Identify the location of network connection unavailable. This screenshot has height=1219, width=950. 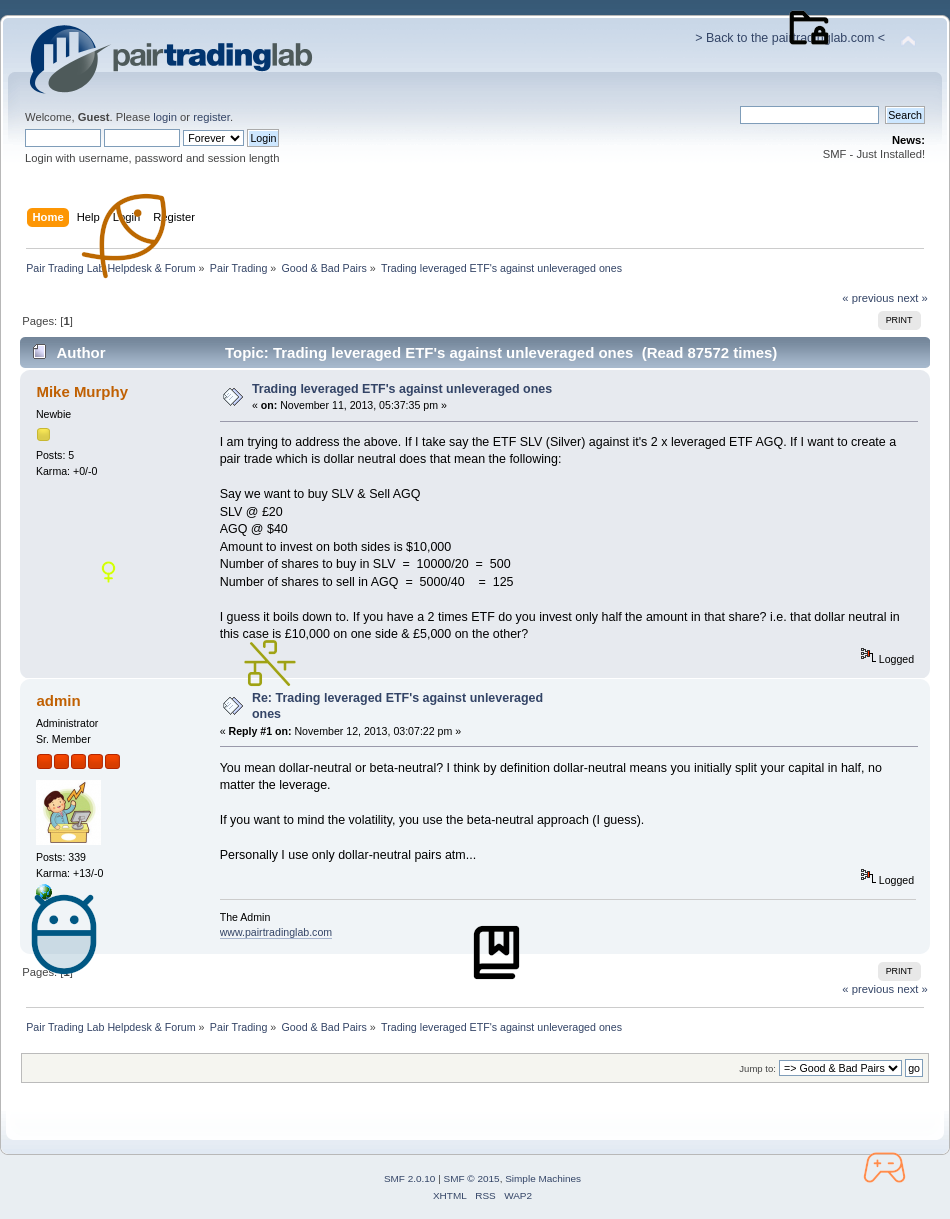
(270, 664).